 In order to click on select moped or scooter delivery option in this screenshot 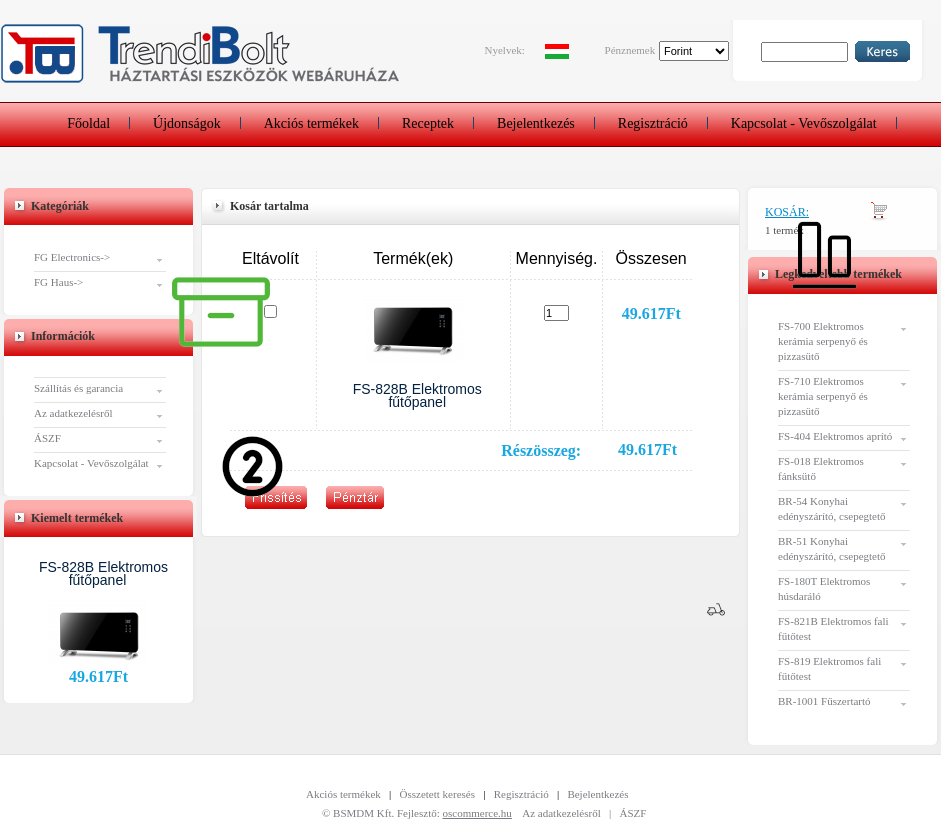, I will do `click(716, 610)`.